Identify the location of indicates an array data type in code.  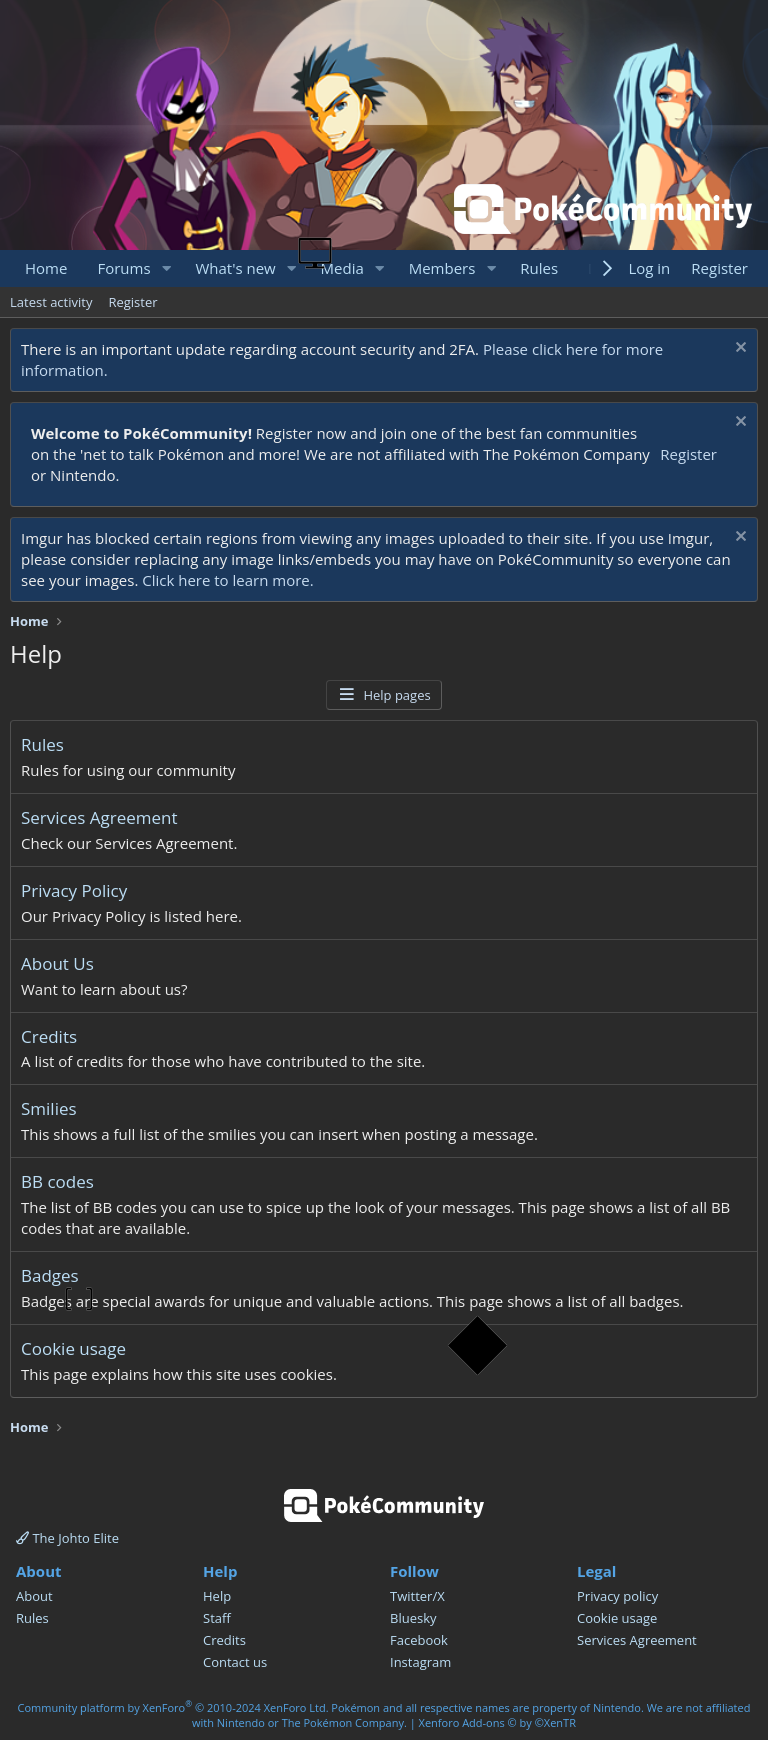
(79, 1299).